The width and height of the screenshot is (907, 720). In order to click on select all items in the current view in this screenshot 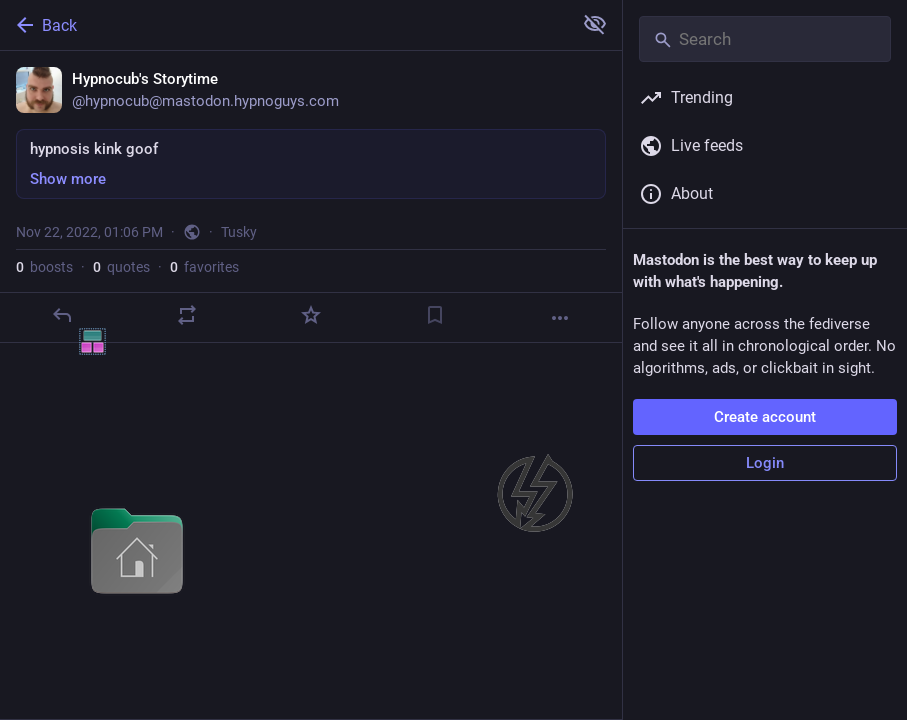, I will do `click(92, 341)`.